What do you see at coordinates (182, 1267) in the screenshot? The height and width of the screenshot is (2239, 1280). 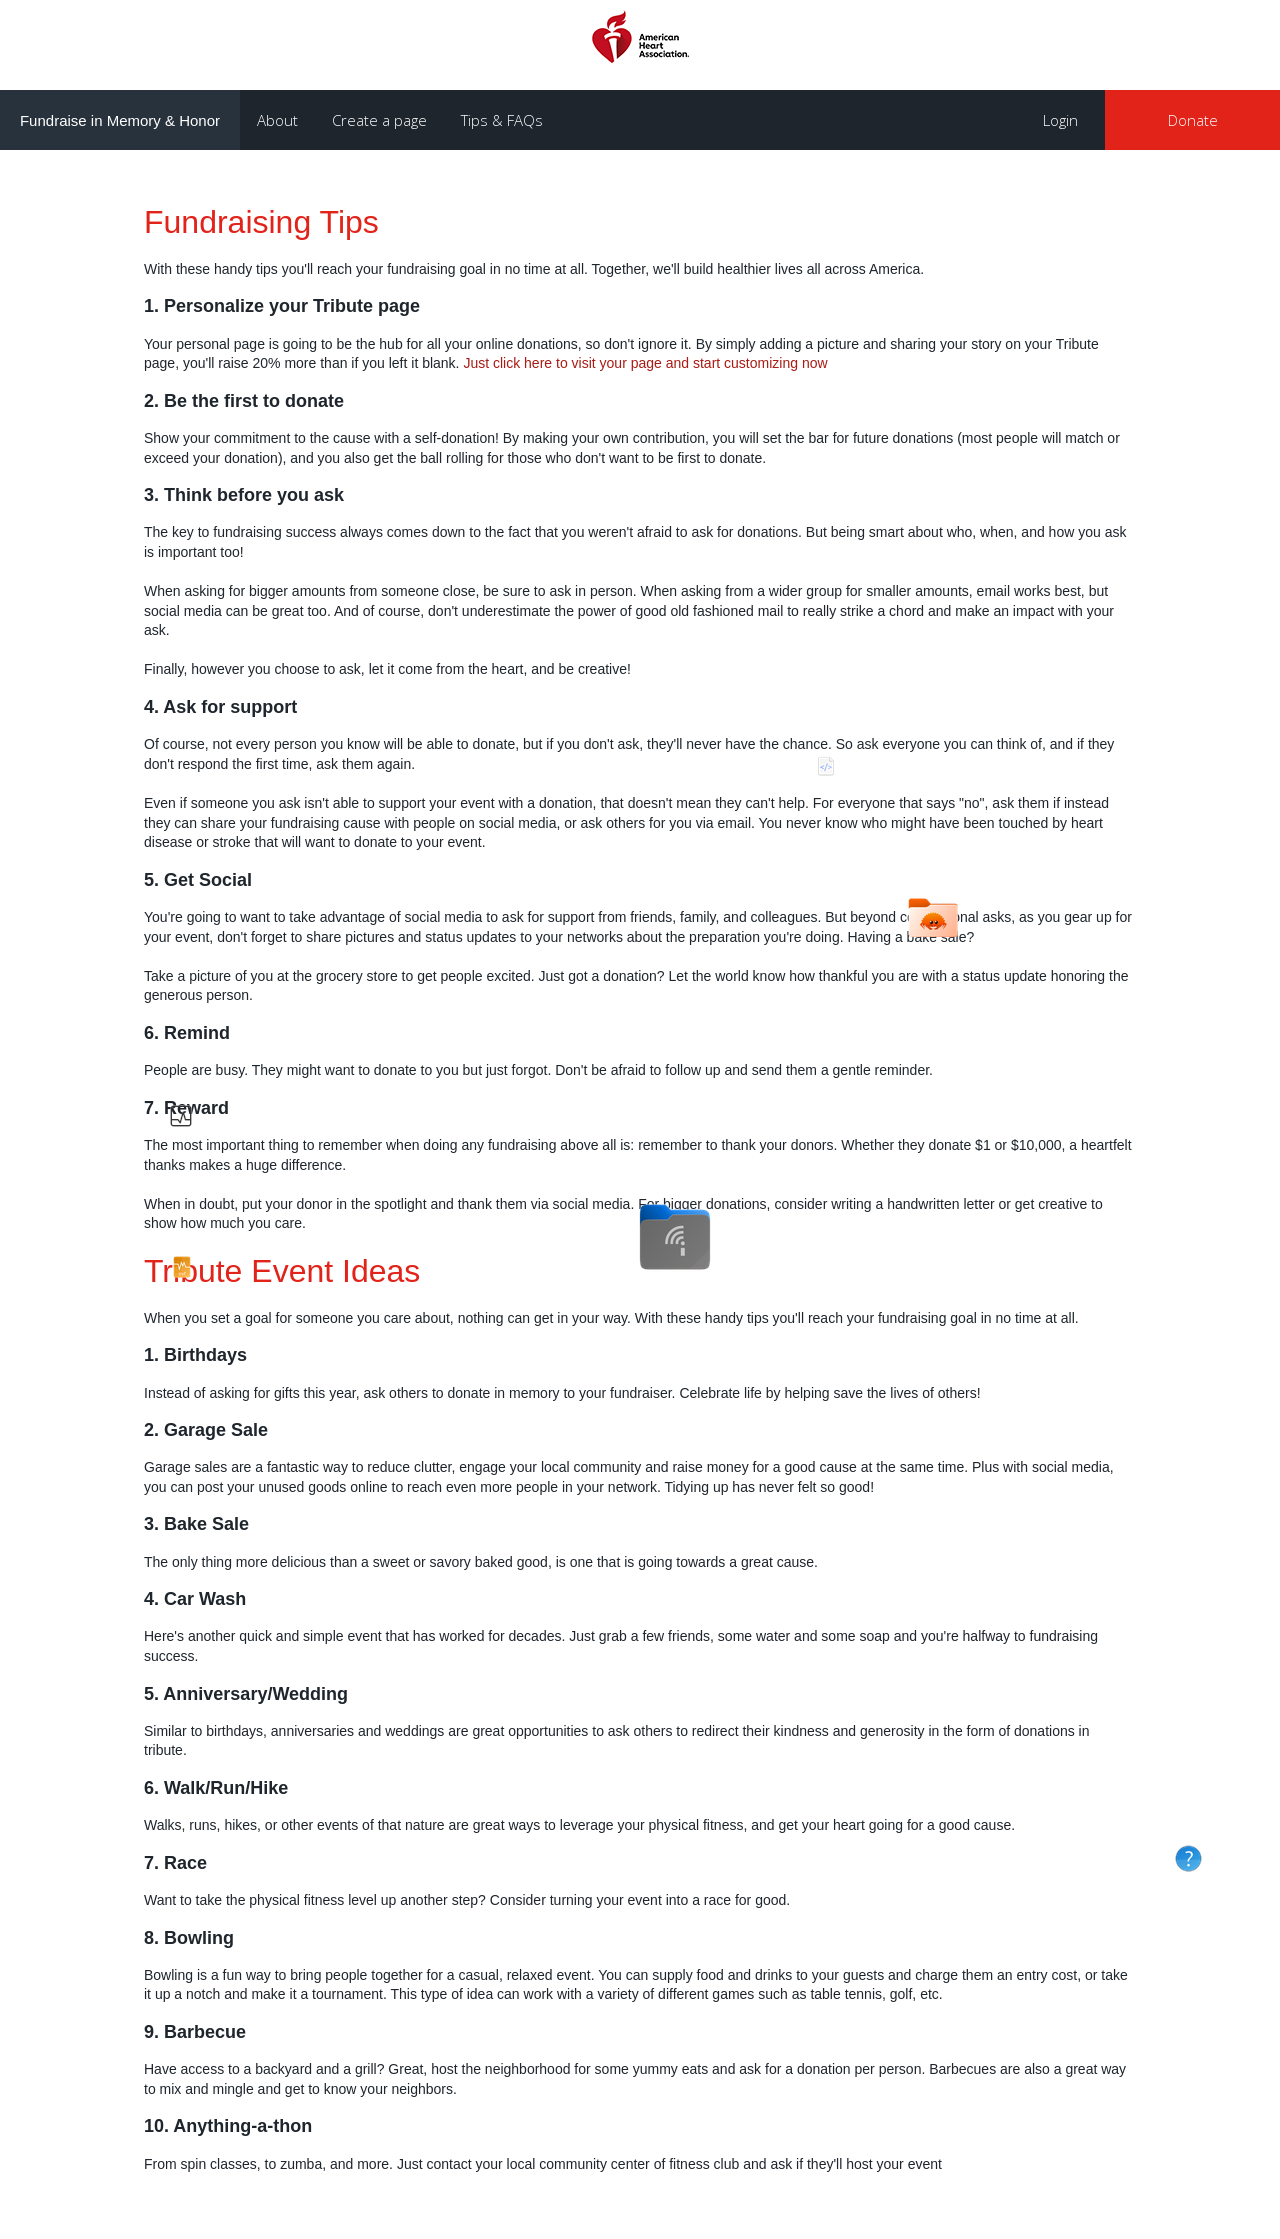 I see `virtualbox open virtualization format file` at bounding box center [182, 1267].